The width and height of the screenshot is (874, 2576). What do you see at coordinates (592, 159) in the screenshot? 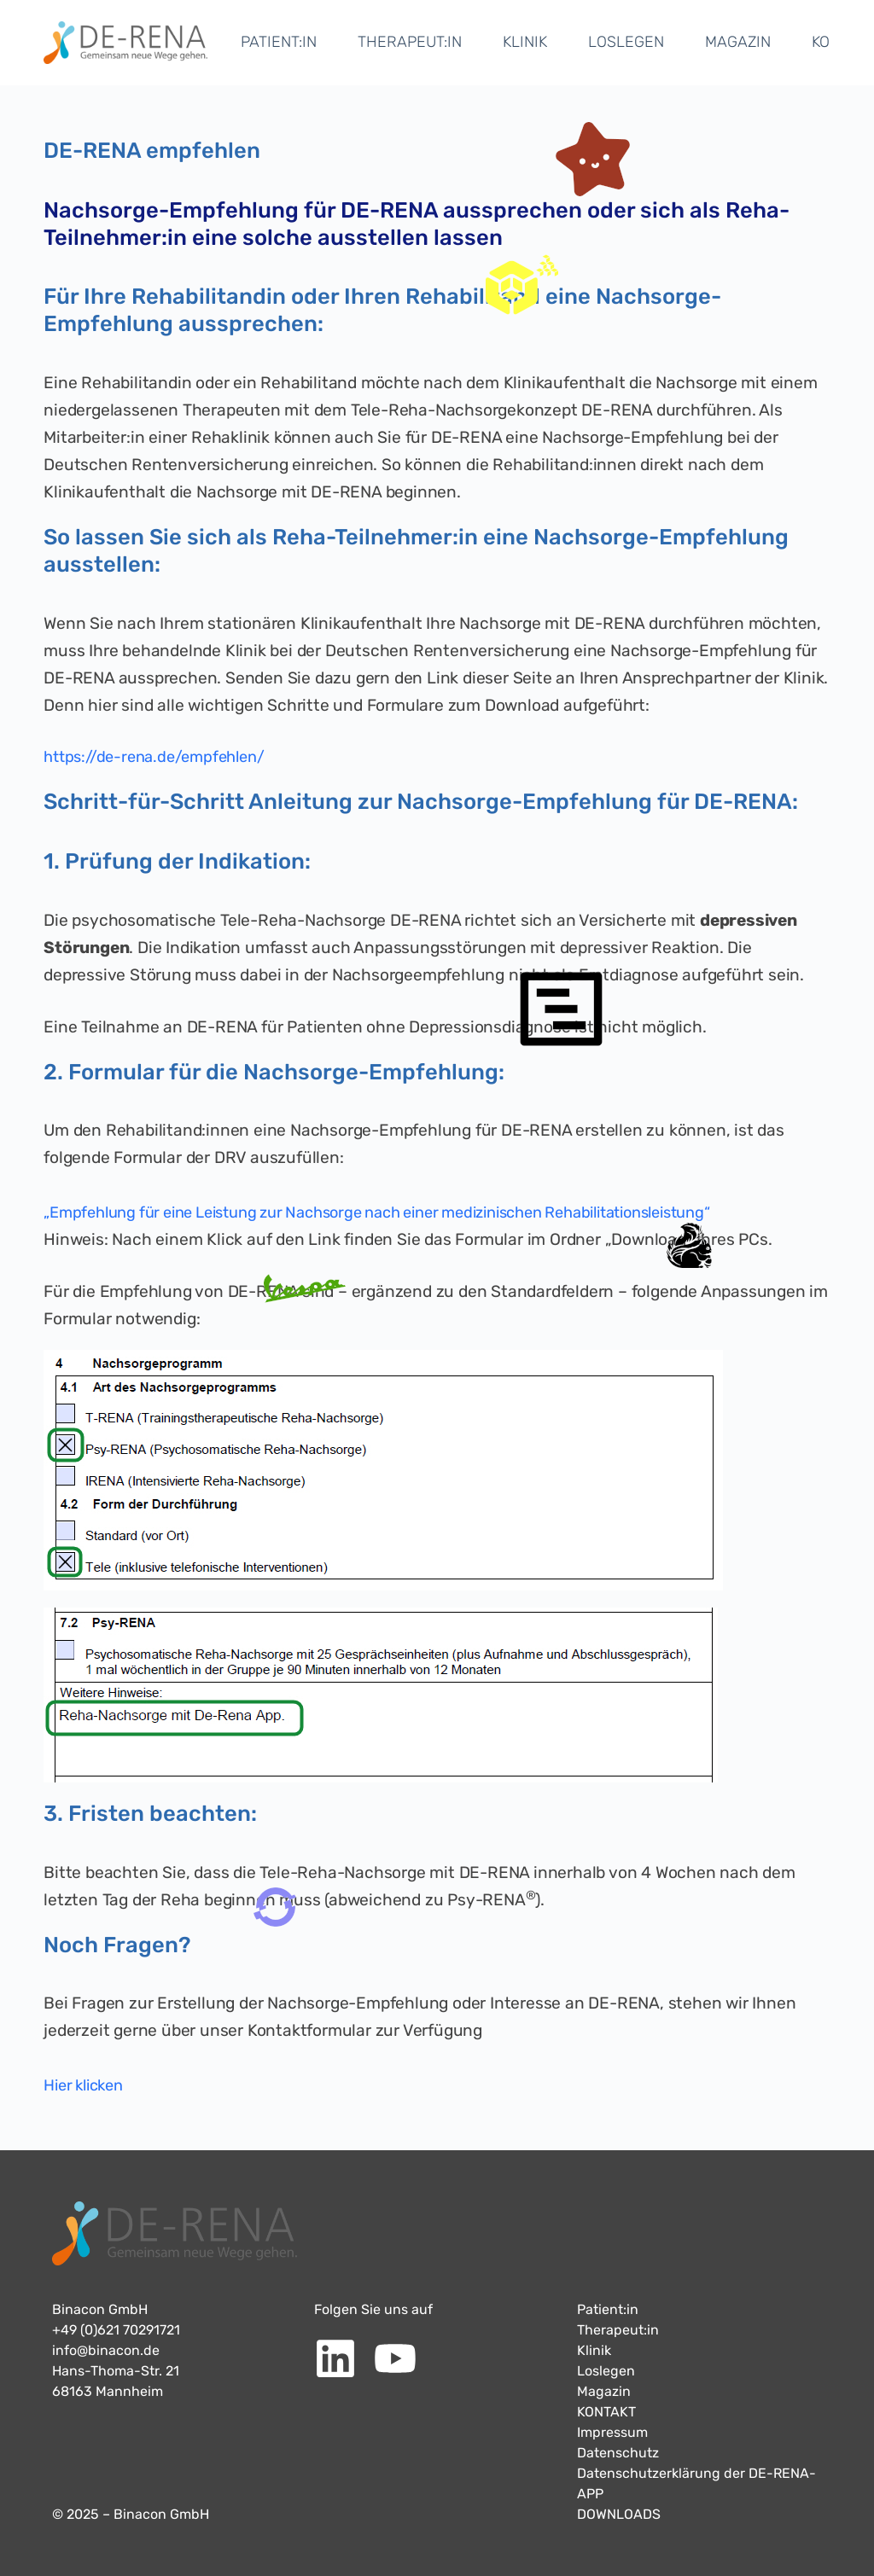
I see `gleam programming language logo` at bounding box center [592, 159].